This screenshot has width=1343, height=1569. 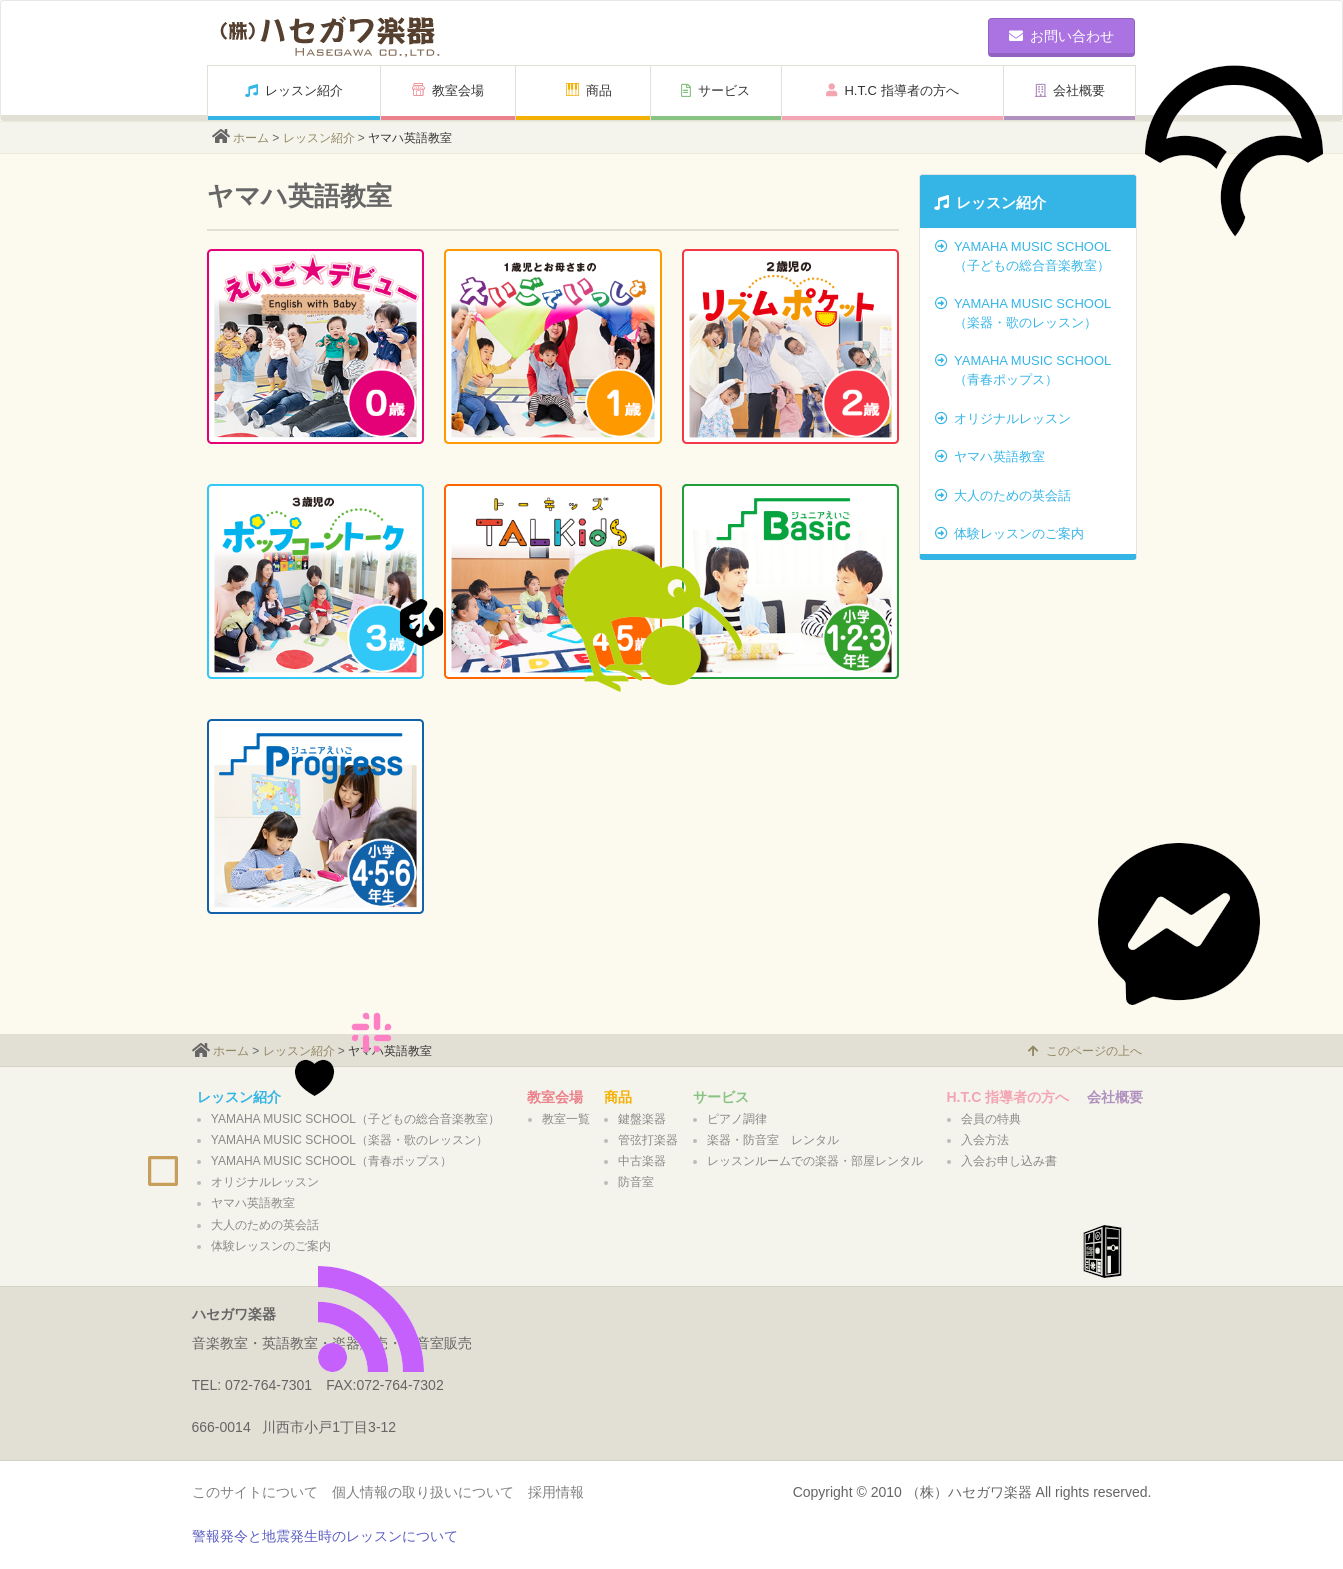 What do you see at coordinates (1234, 151) in the screenshot?
I see `link to Codecov code coverage service` at bounding box center [1234, 151].